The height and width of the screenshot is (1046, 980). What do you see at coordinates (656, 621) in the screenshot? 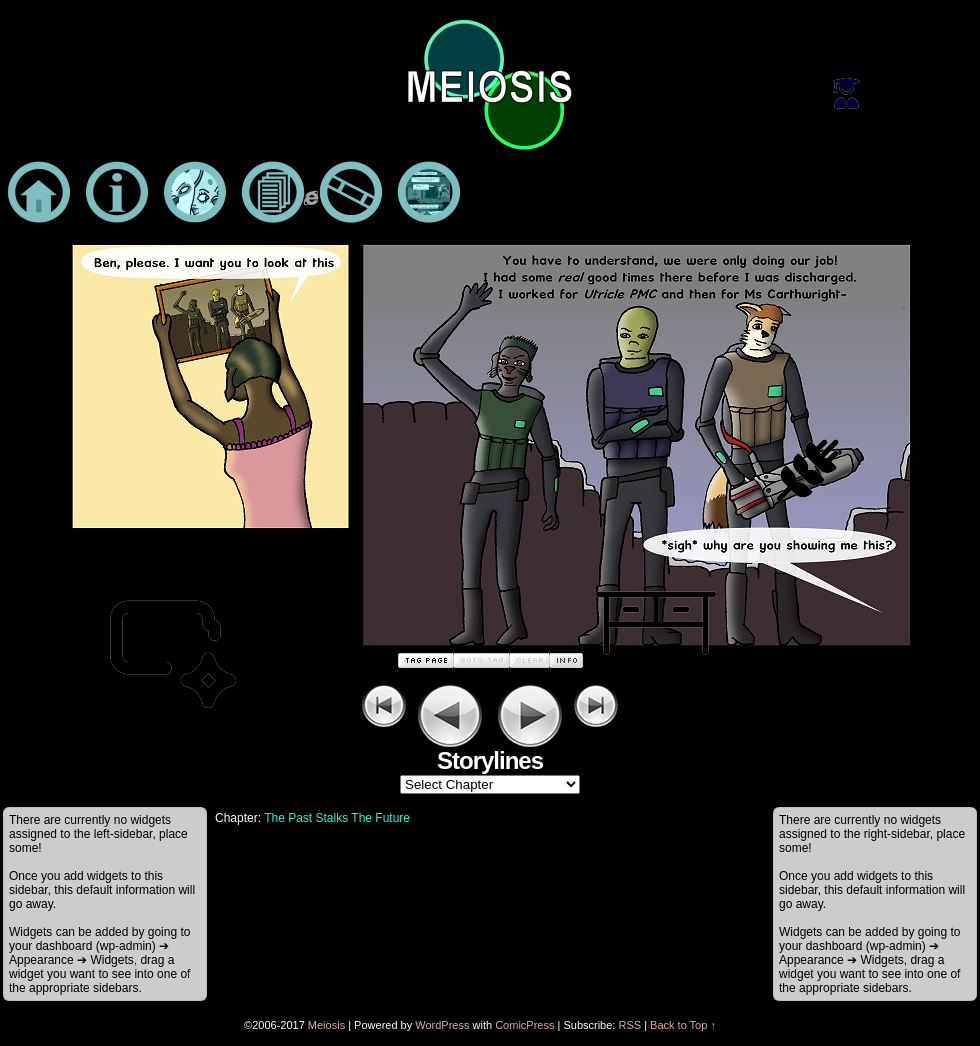
I see `access desk or workspace settings` at bounding box center [656, 621].